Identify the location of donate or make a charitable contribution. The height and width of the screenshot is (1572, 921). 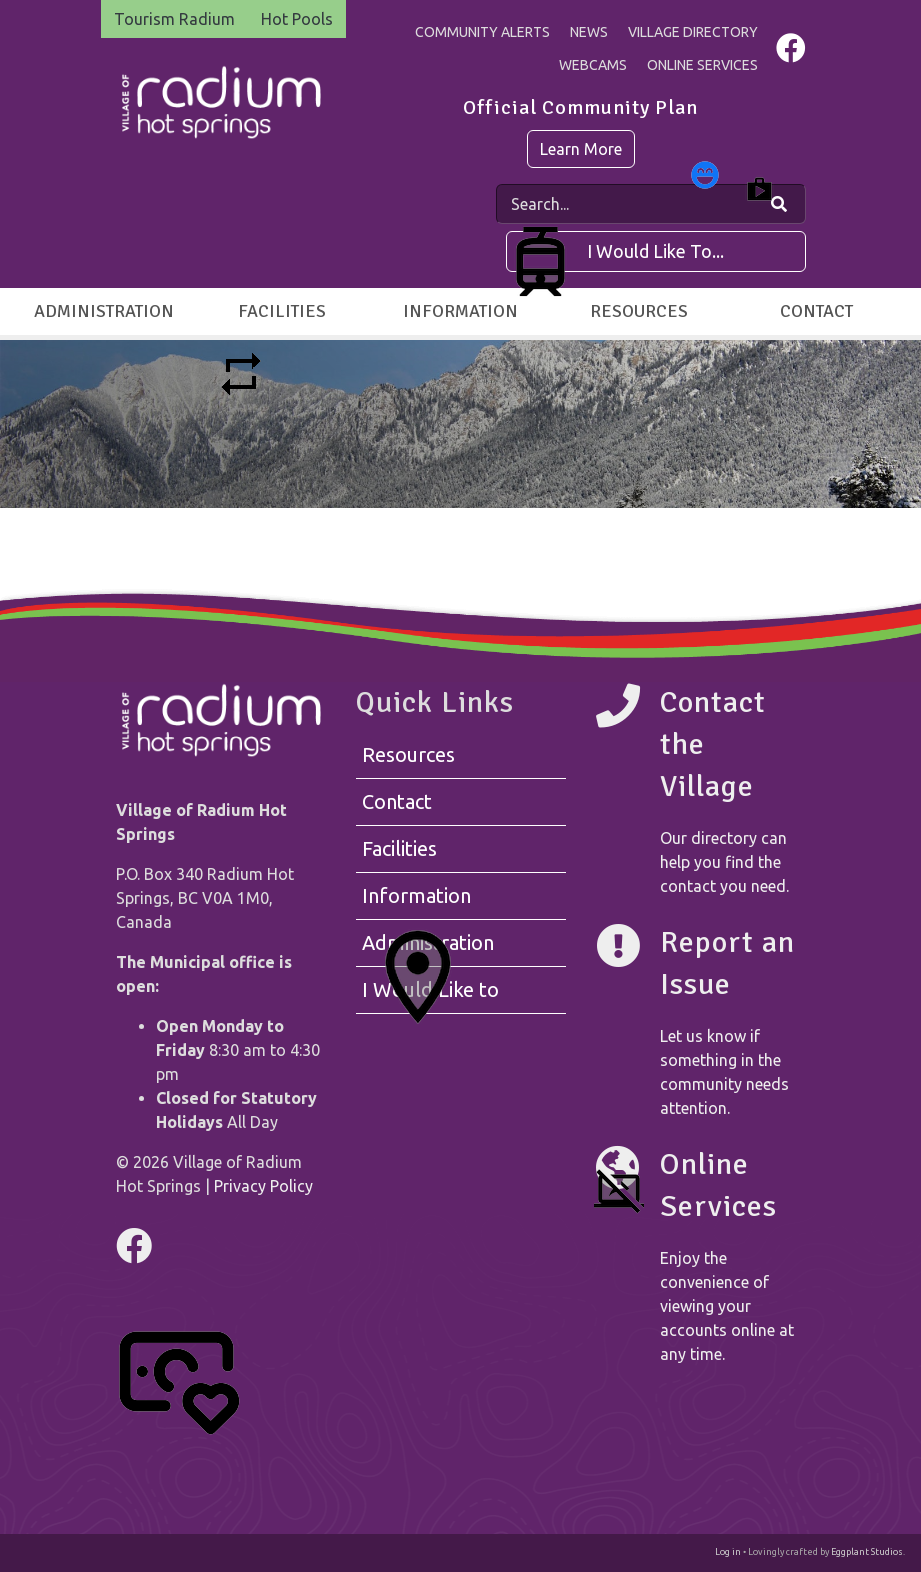
(176, 1371).